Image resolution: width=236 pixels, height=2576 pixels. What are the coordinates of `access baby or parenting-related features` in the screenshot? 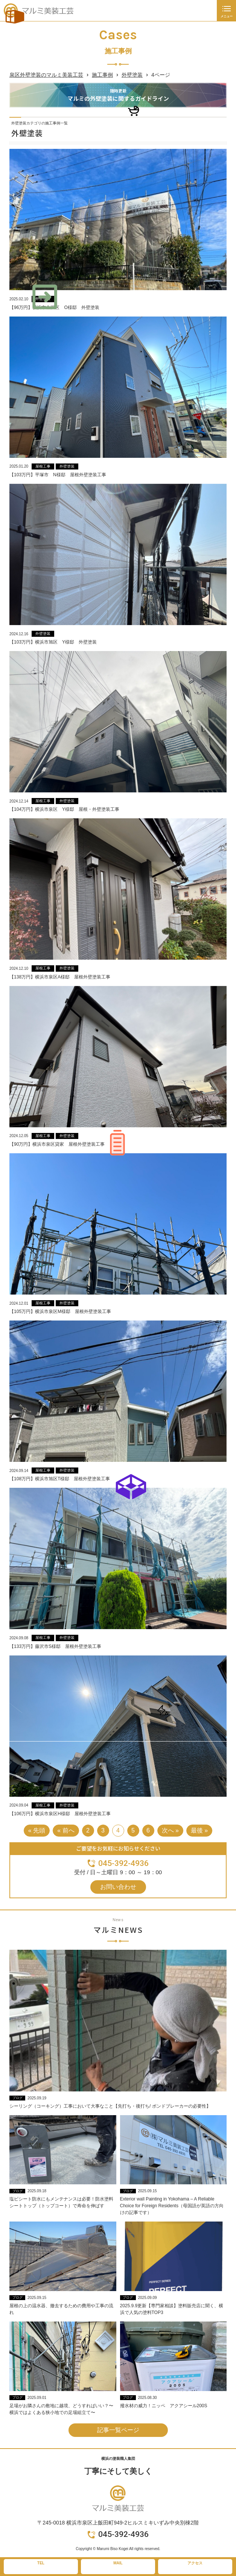 It's located at (134, 111).